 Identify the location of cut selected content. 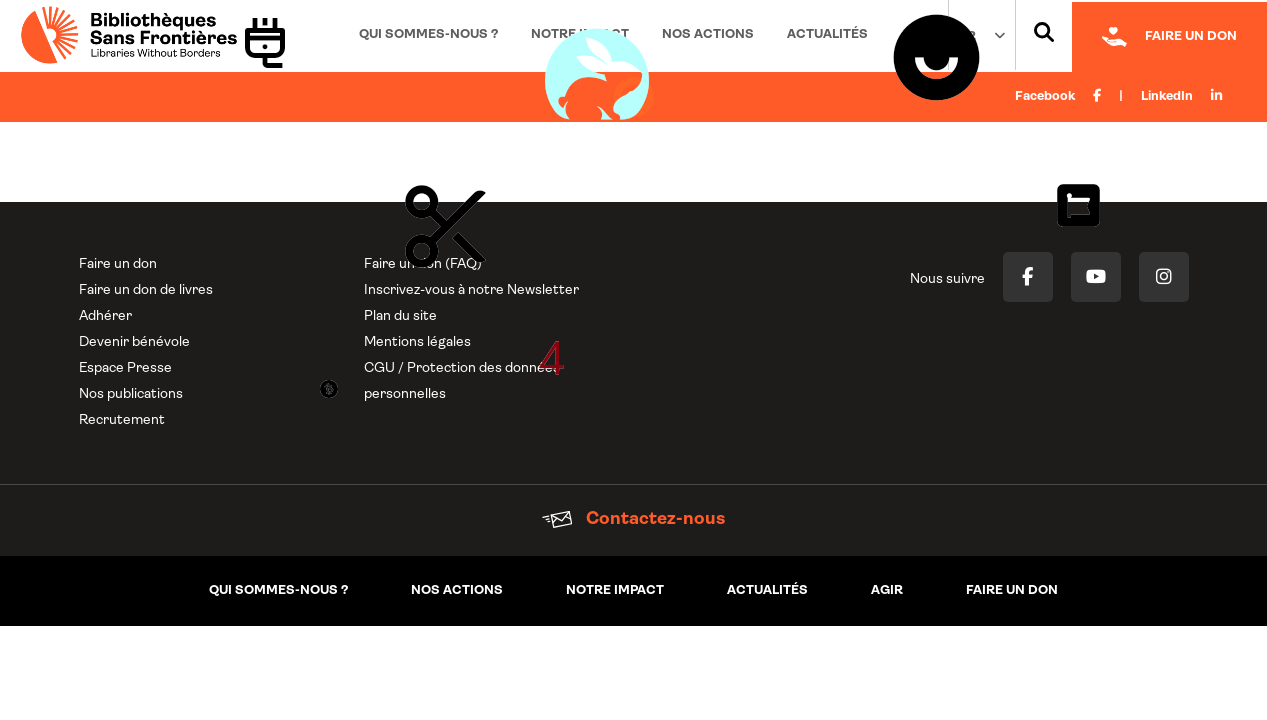
(446, 226).